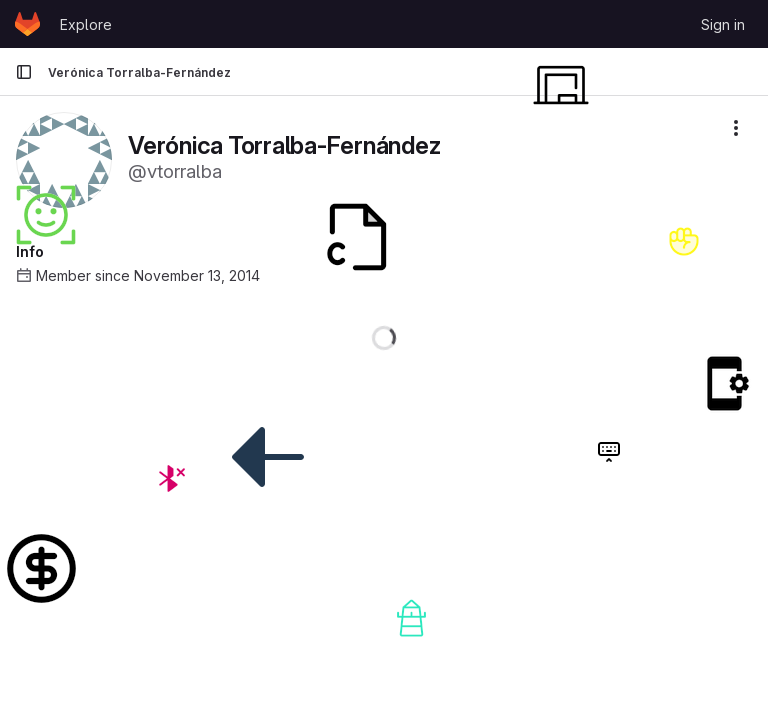 The height and width of the screenshot is (720, 768). I want to click on hide the on-screen keyboard, so click(609, 452).